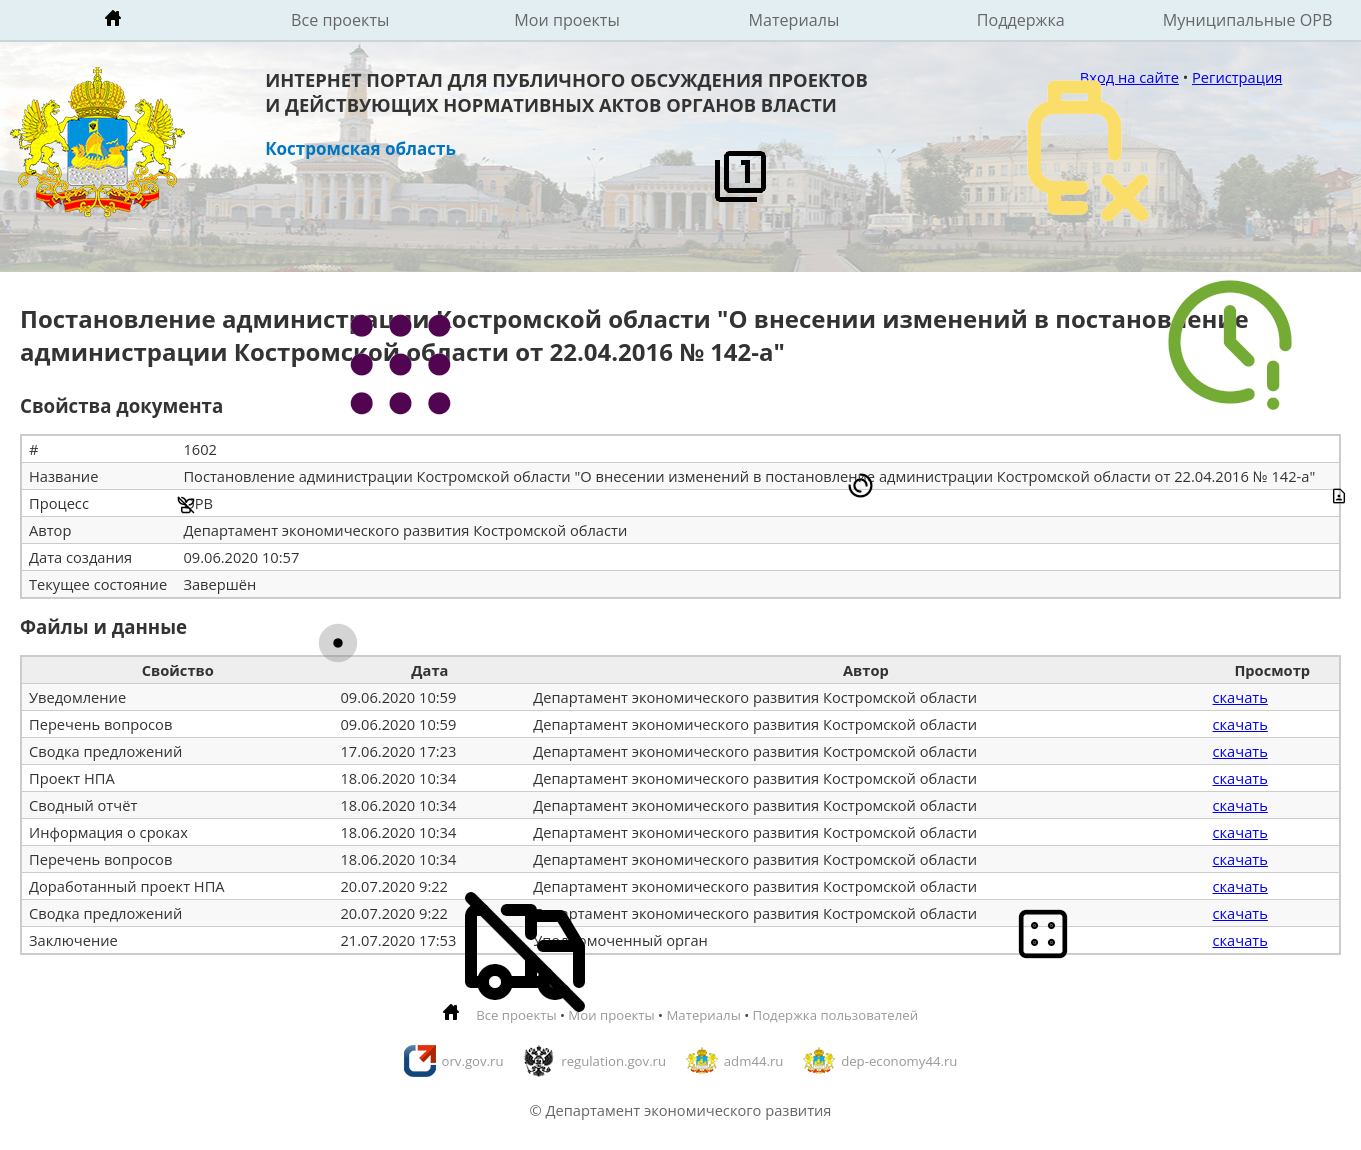  Describe the element at coordinates (400, 364) in the screenshot. I see `drag to rearrange items` at that location.